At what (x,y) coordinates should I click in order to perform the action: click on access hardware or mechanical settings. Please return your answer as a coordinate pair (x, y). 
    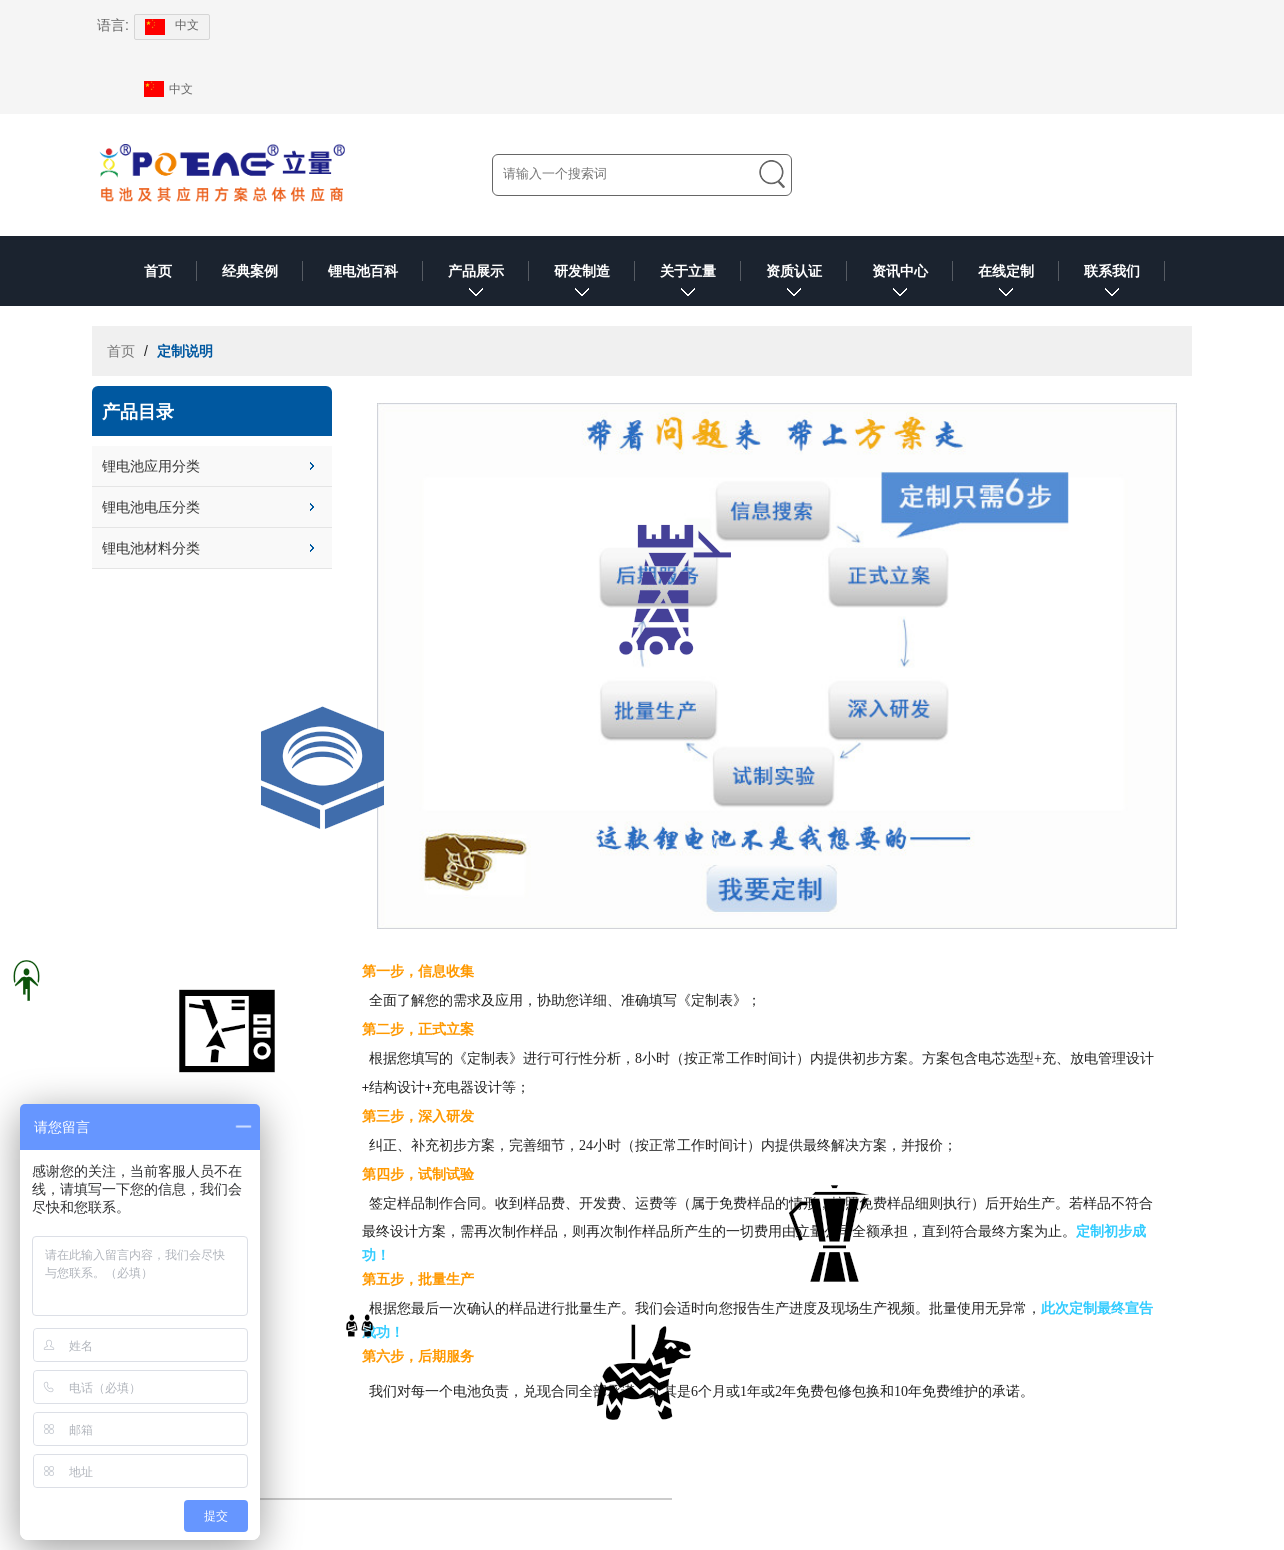
    Looking at the image, I should click on (322, 767).